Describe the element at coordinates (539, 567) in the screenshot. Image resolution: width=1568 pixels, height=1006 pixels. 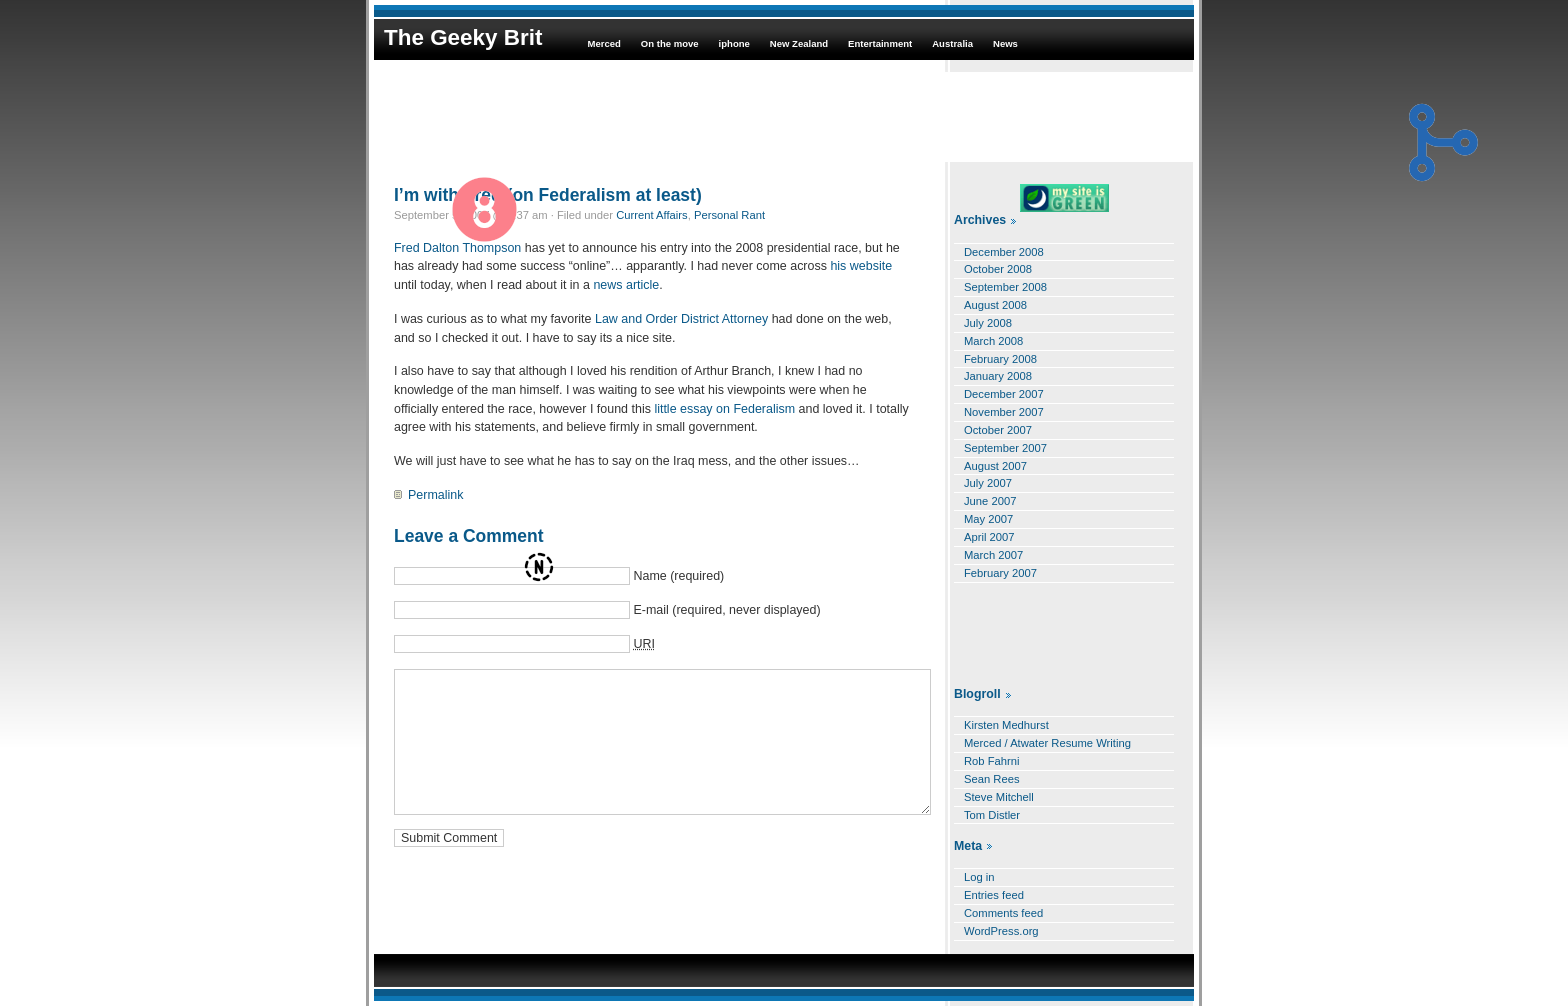
I see `indicates a draft or pending status for an item` at that location.